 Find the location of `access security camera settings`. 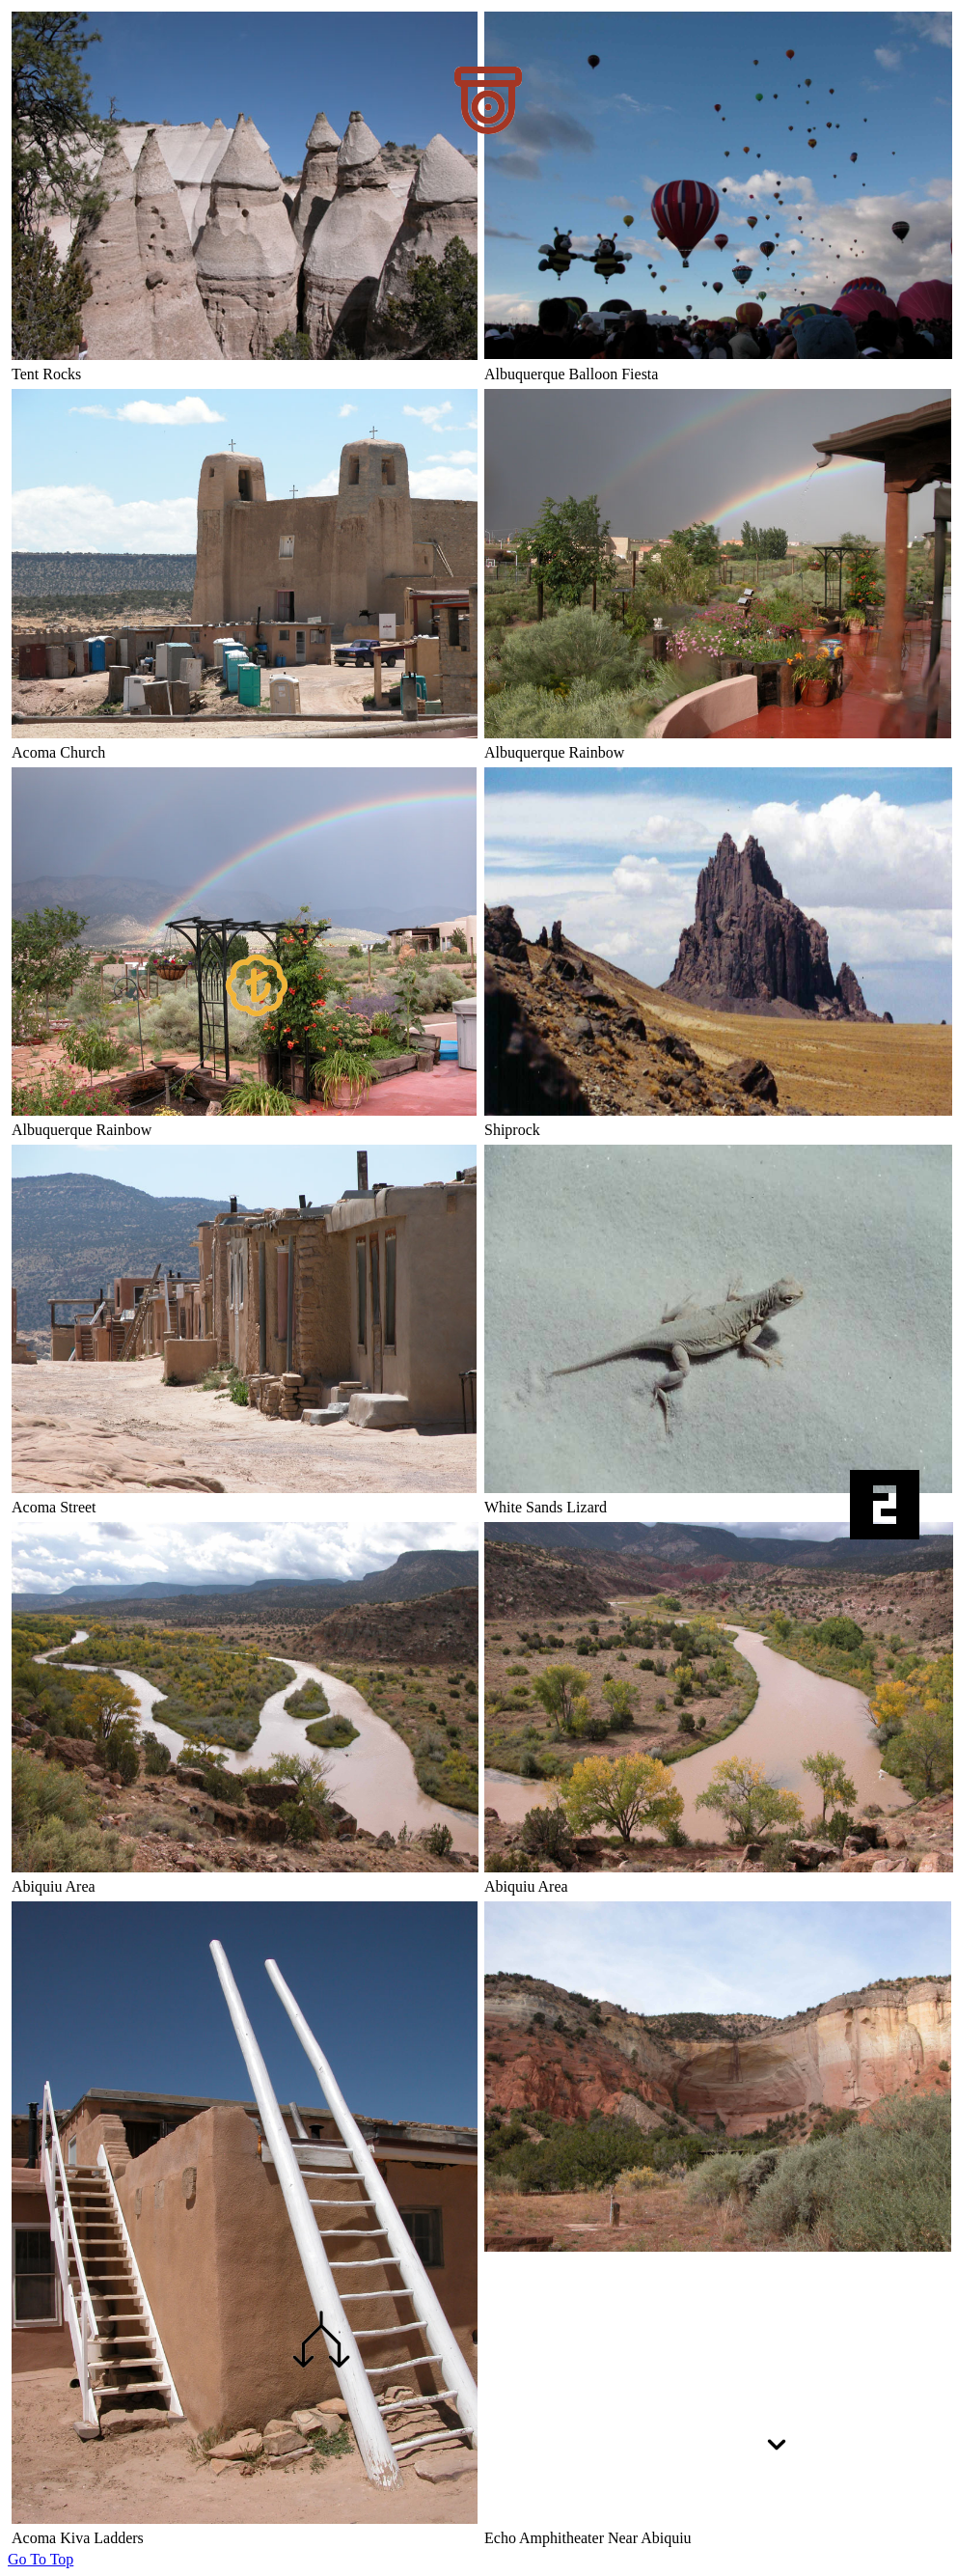

access security camera settings is located at coordinates (488, 100).